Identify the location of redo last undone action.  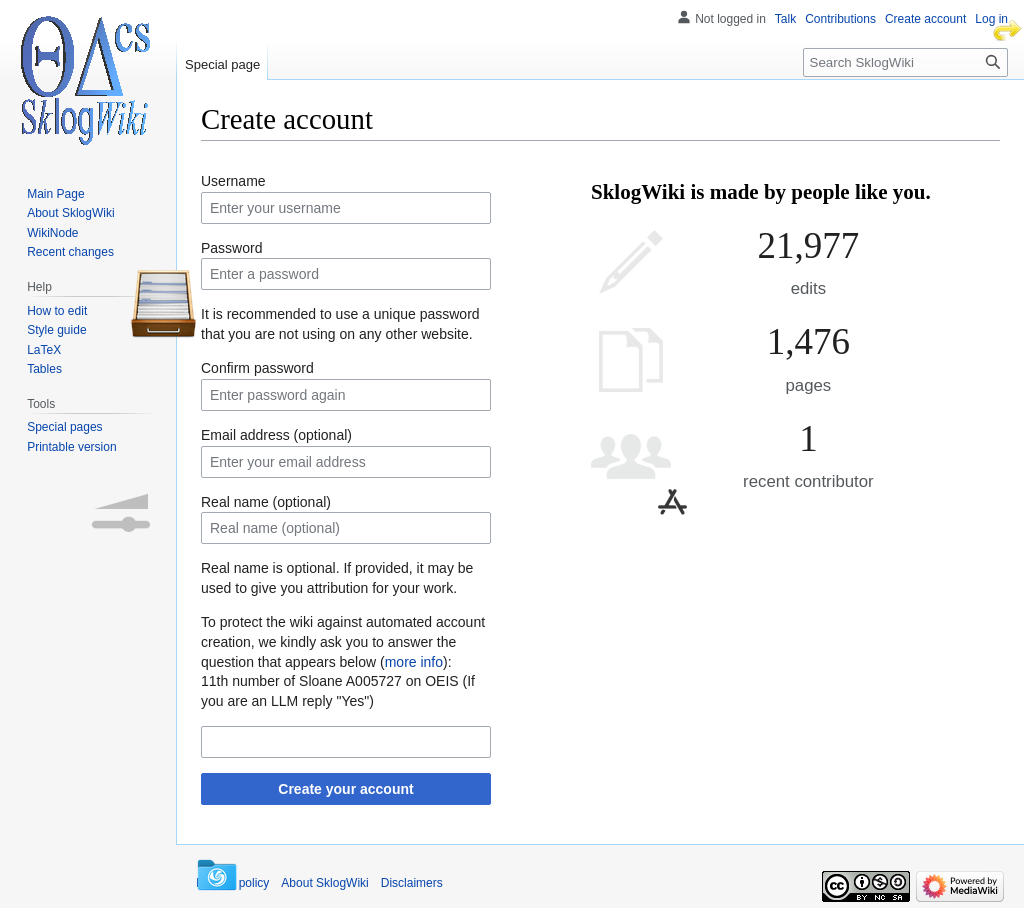
(1007, 29).